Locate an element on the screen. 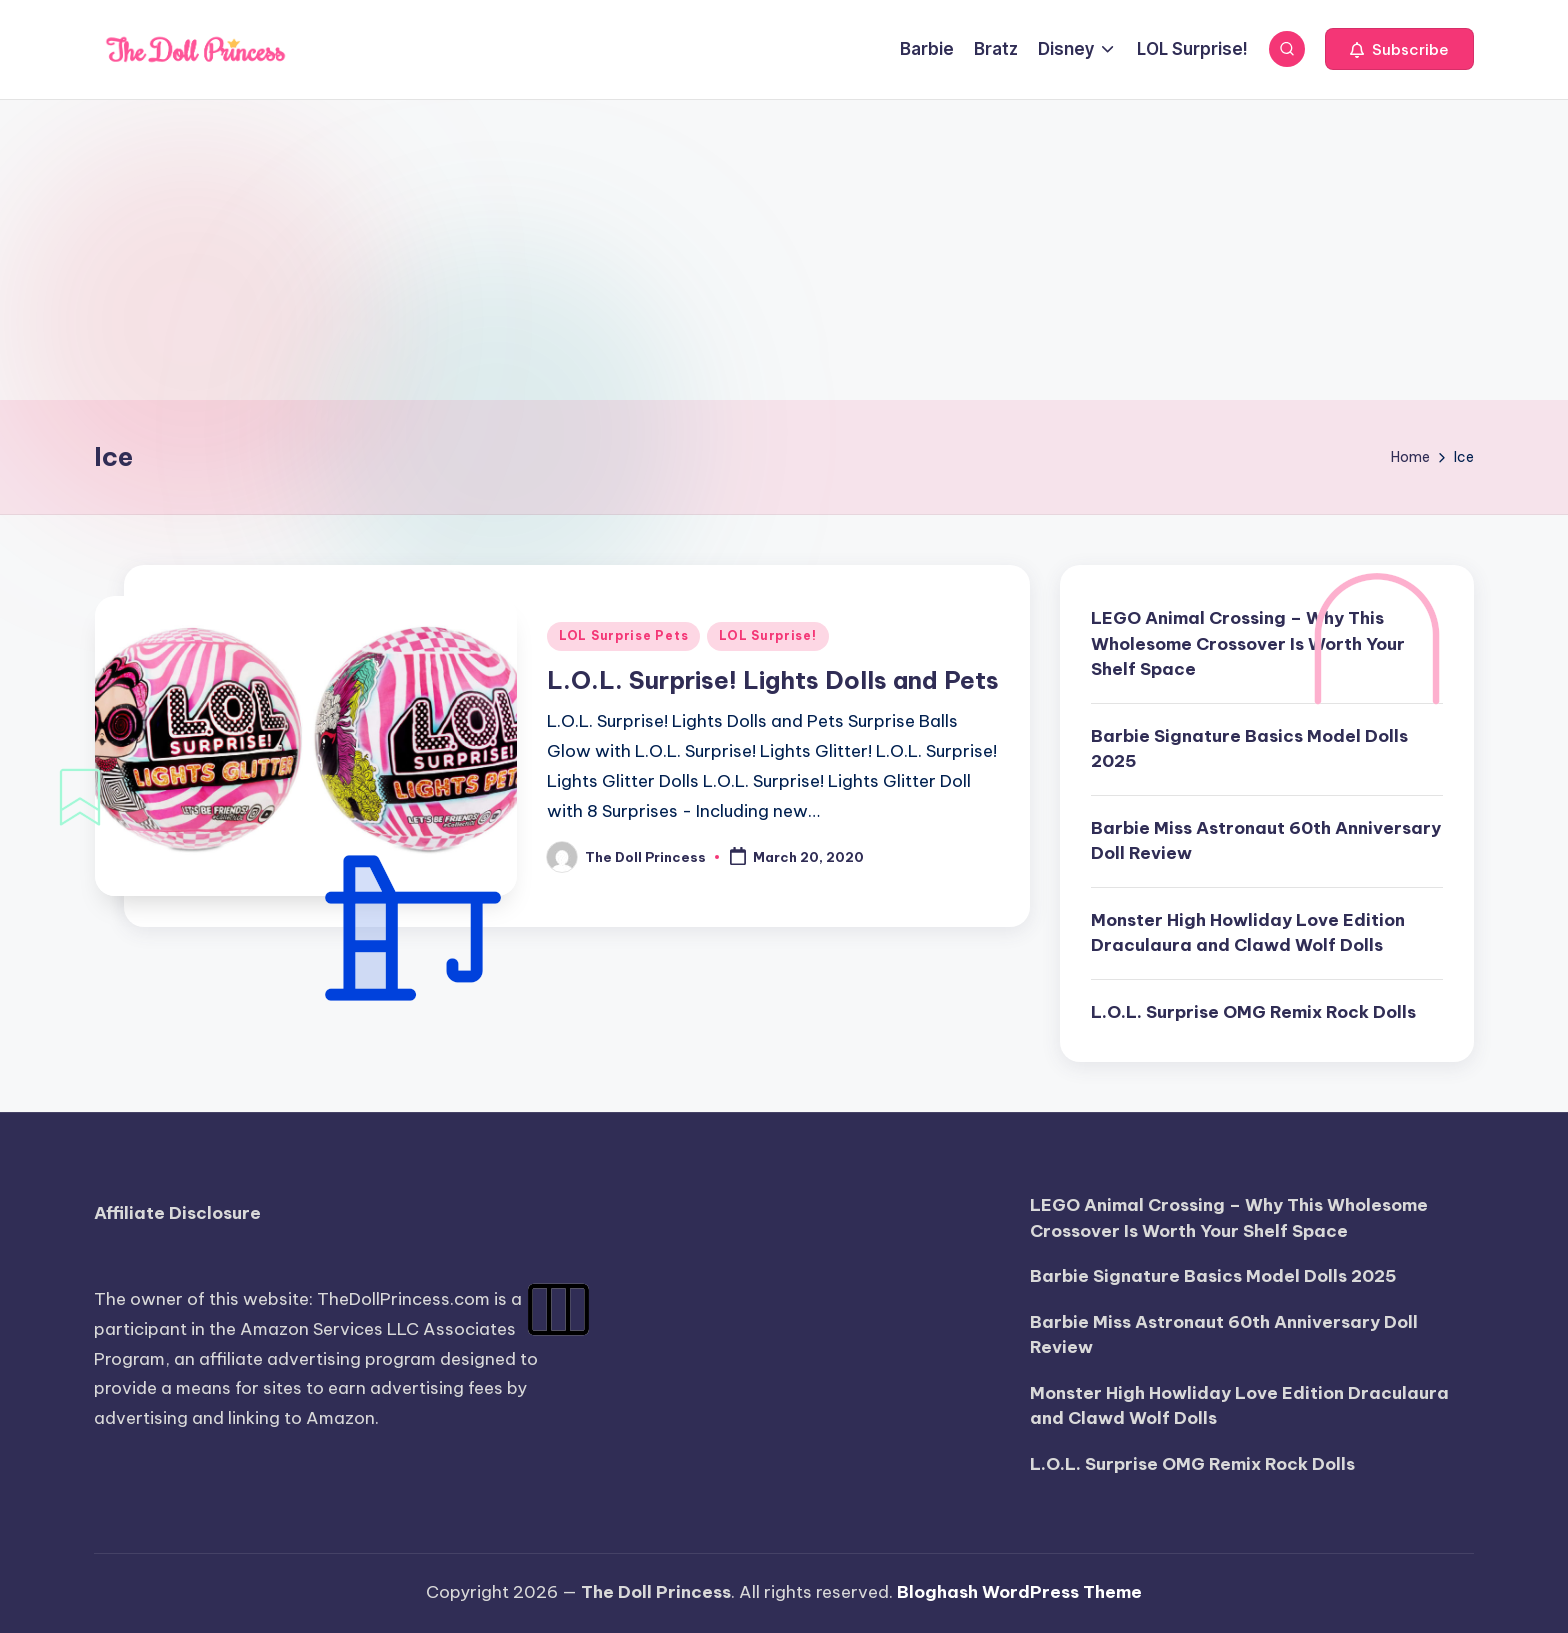  switch to column view layout is located at coordinates (558, 1309).